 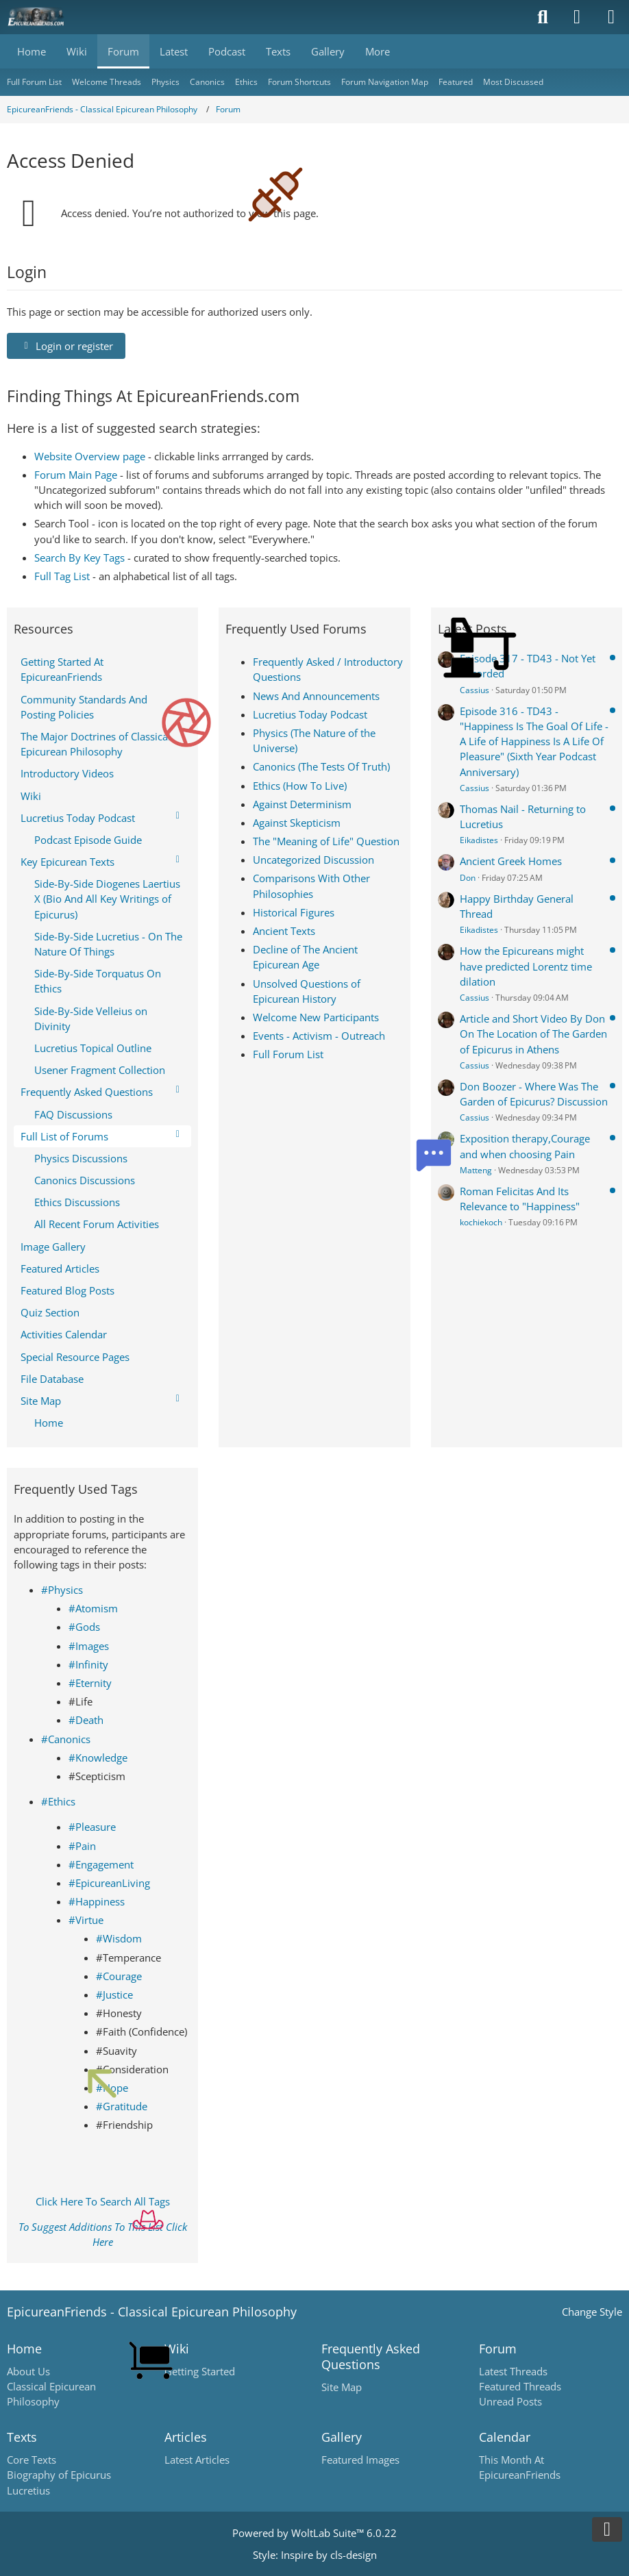 I want to click on access construction or building management tools, so click(x=478, y=647).